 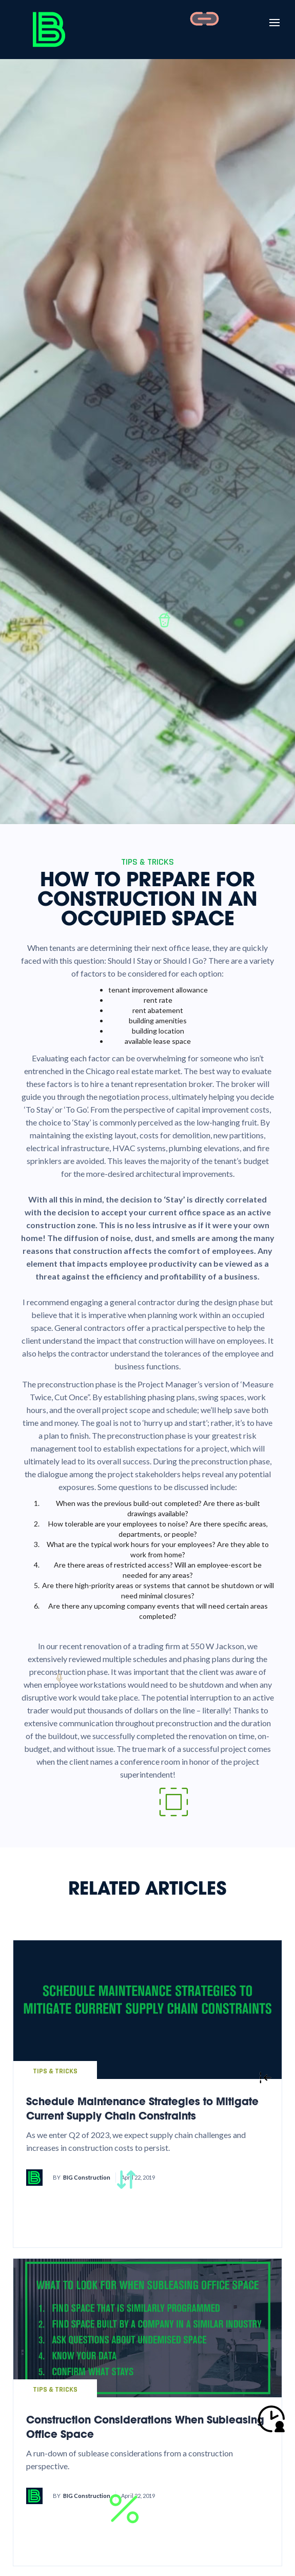 I want to click on tap to start voice recording, so click(x=59, y=1677).